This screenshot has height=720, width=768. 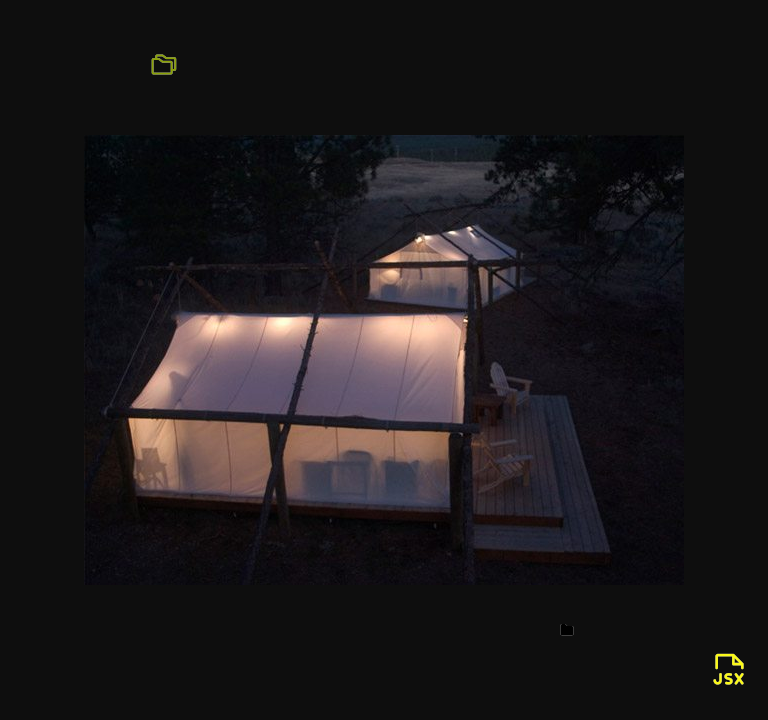 I want to click on open file folder, so click(x=567, y=630).